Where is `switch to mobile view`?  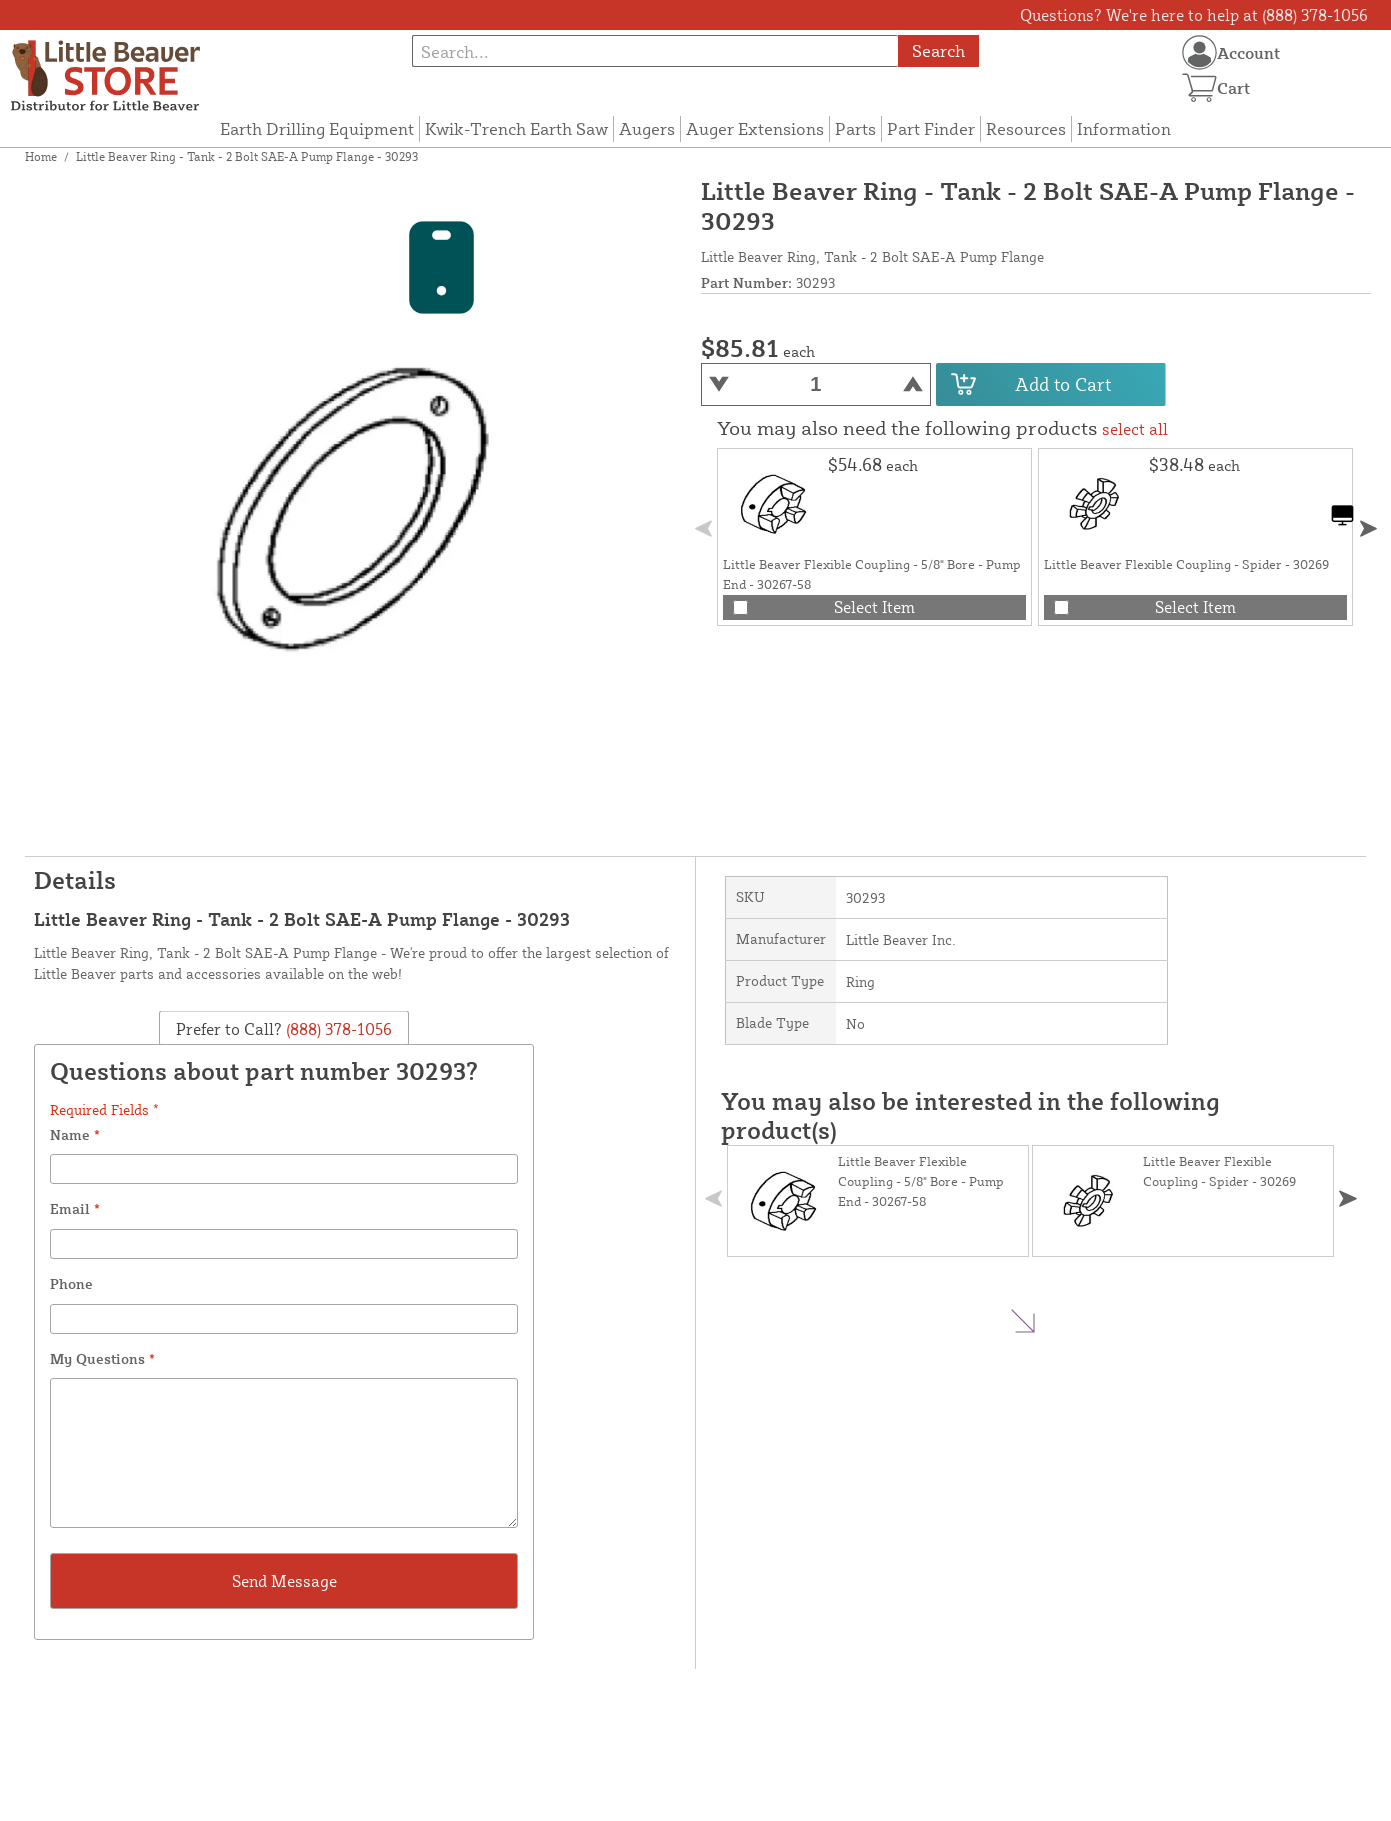 switch to mobile view is located at coordinates (441, 267).